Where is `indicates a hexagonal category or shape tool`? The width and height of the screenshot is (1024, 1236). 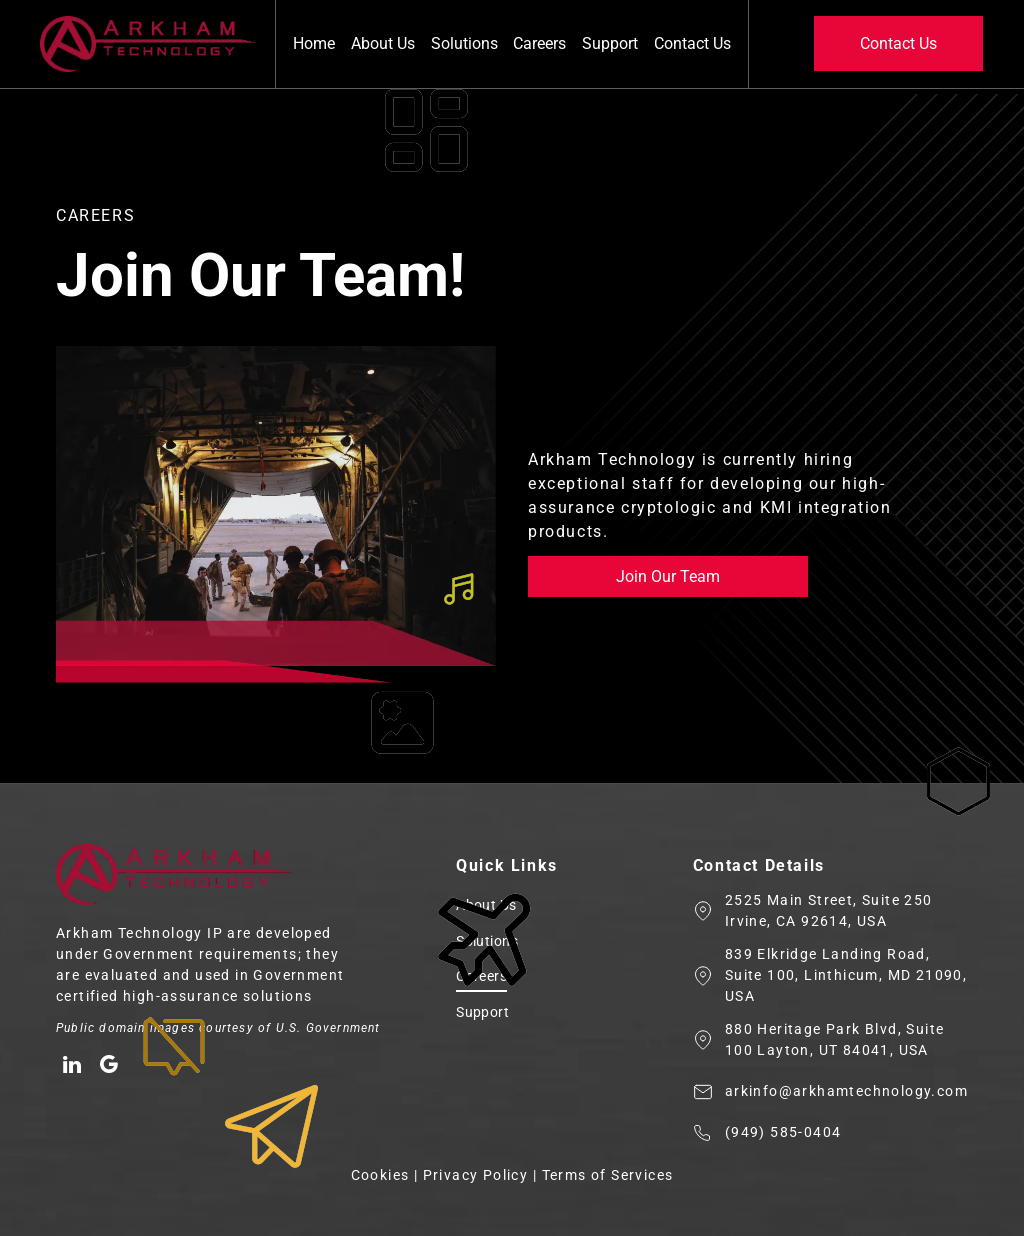 indicates a hexagonal category or shape tool is located at coordinates (958, 781).